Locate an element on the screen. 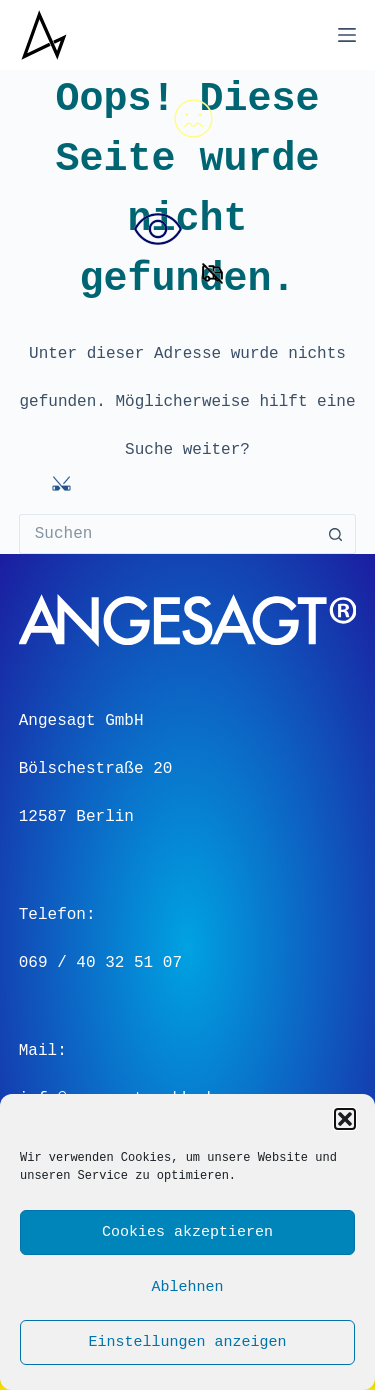 The width and height of the screenshot is (375, 1390). delivery unavailable is located at coordinates (212, 273).